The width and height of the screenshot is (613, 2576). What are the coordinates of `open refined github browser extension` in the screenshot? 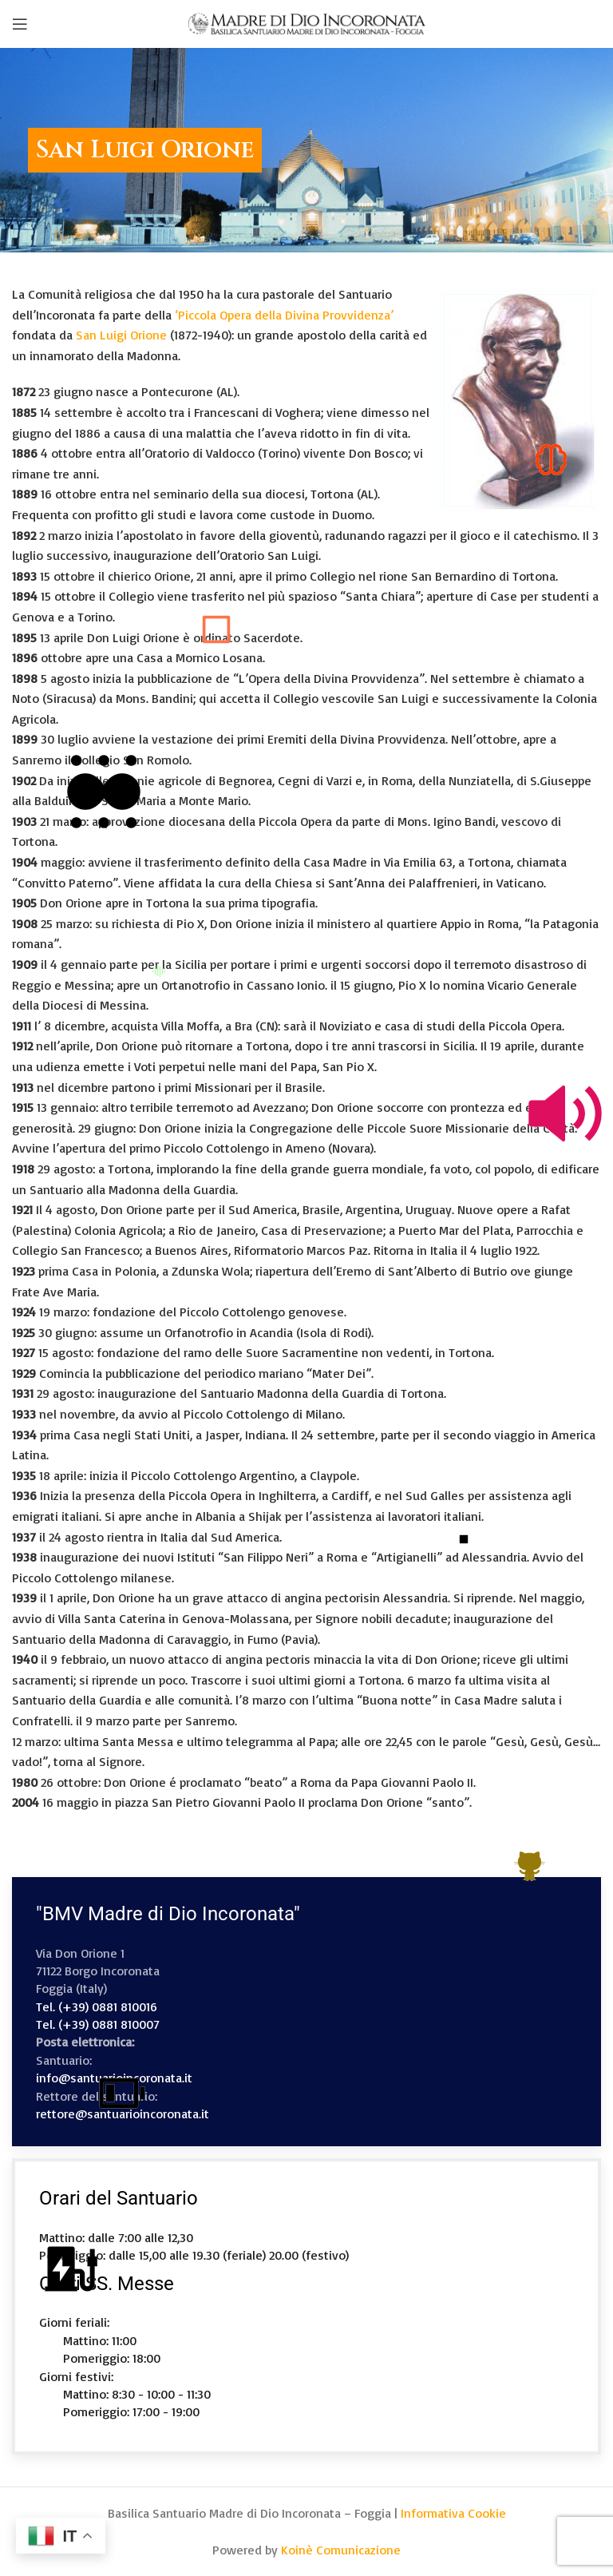 It's located at (529, 1866).